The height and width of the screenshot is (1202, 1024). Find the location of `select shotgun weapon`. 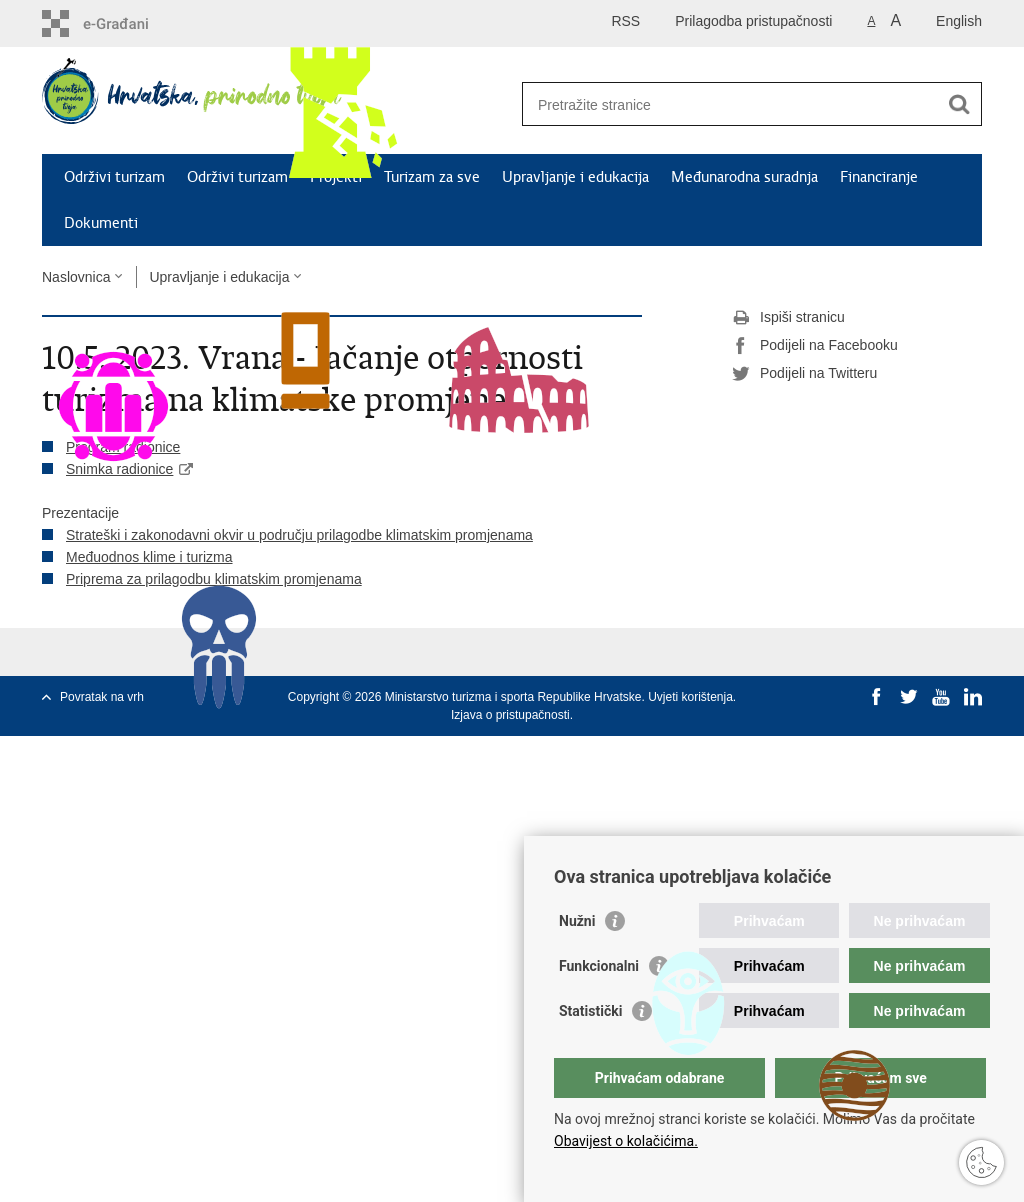

select shotgun weapon is located at coordinates (305, 360).